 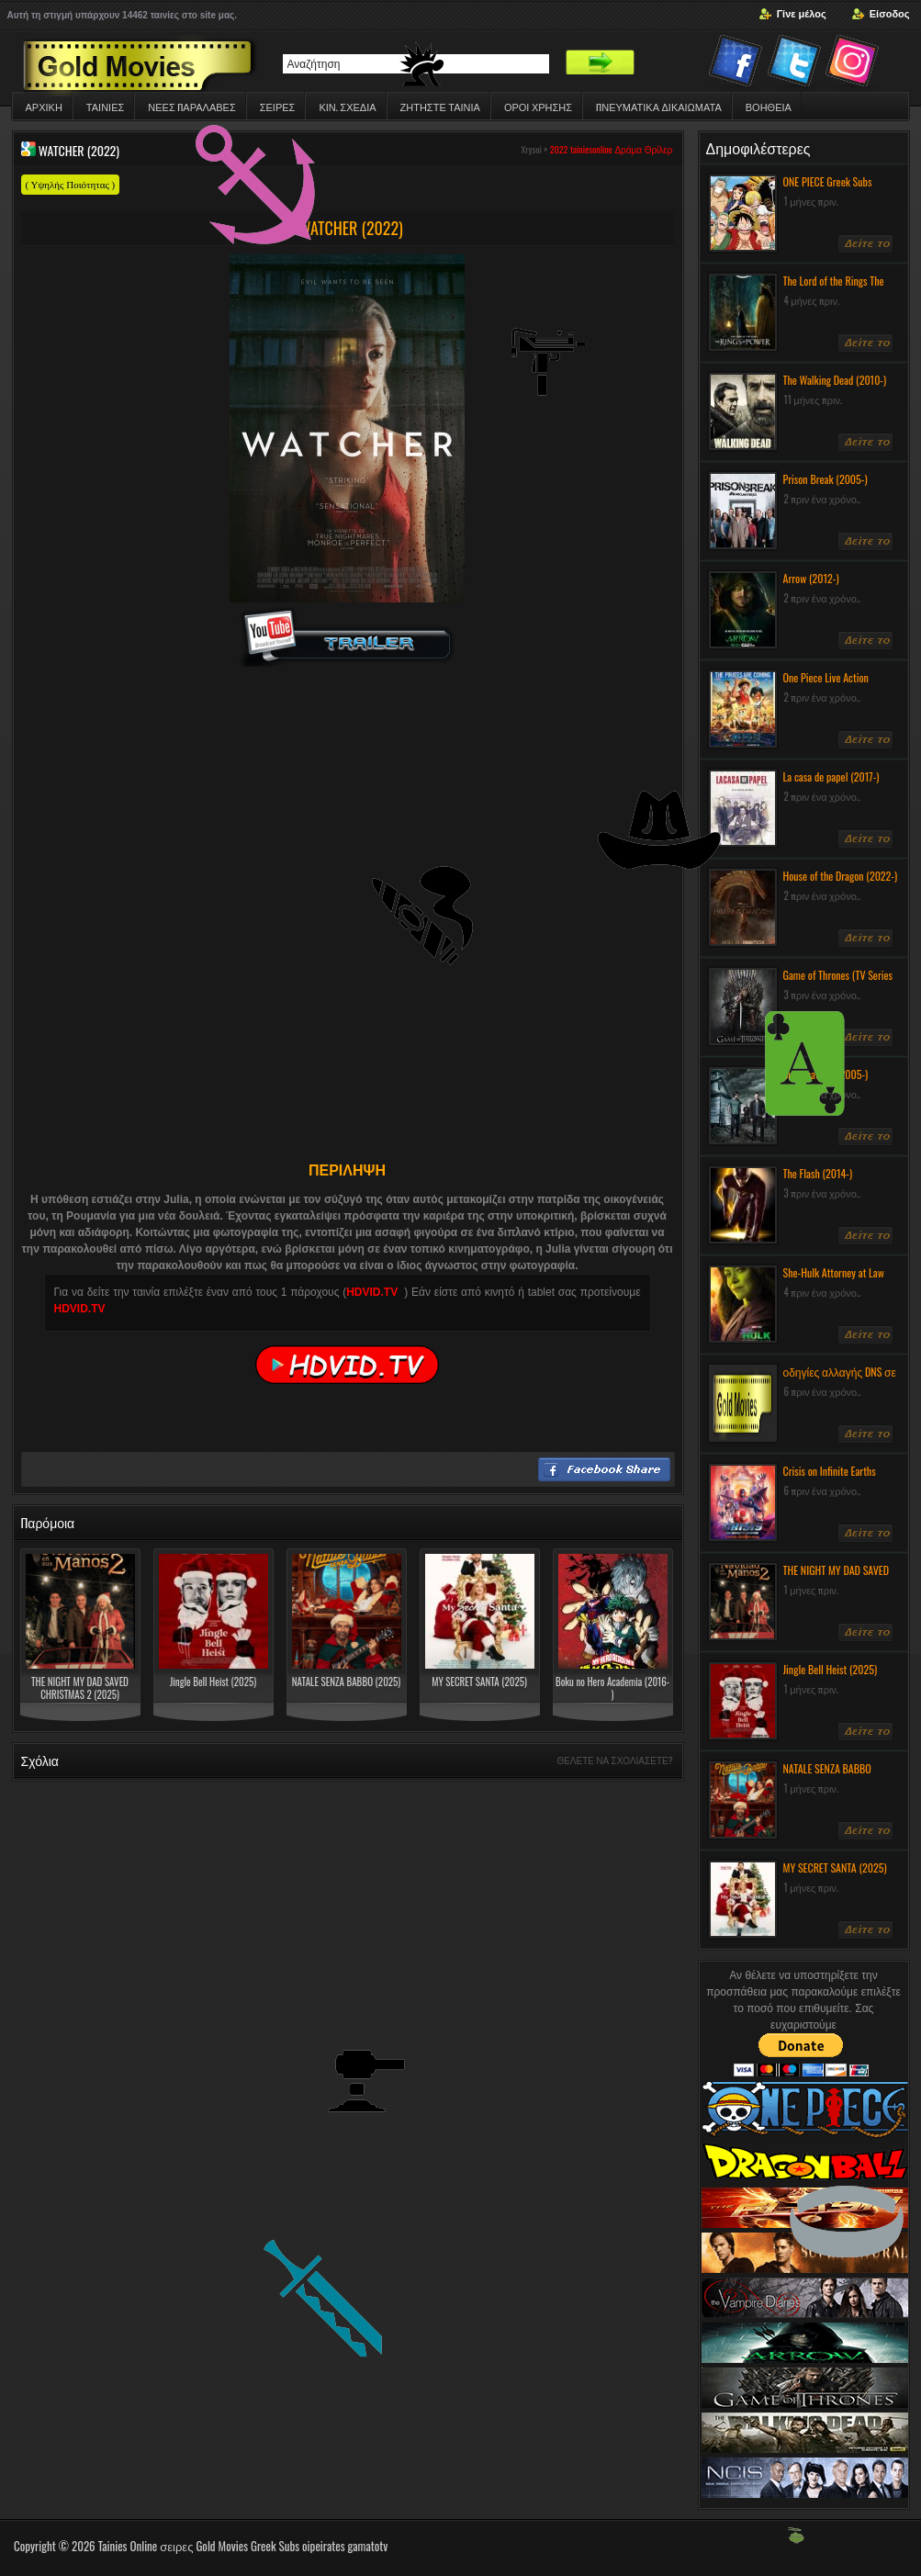 I want to click on indicates smoking area or smoking permitted, so click(x=422, y=916).